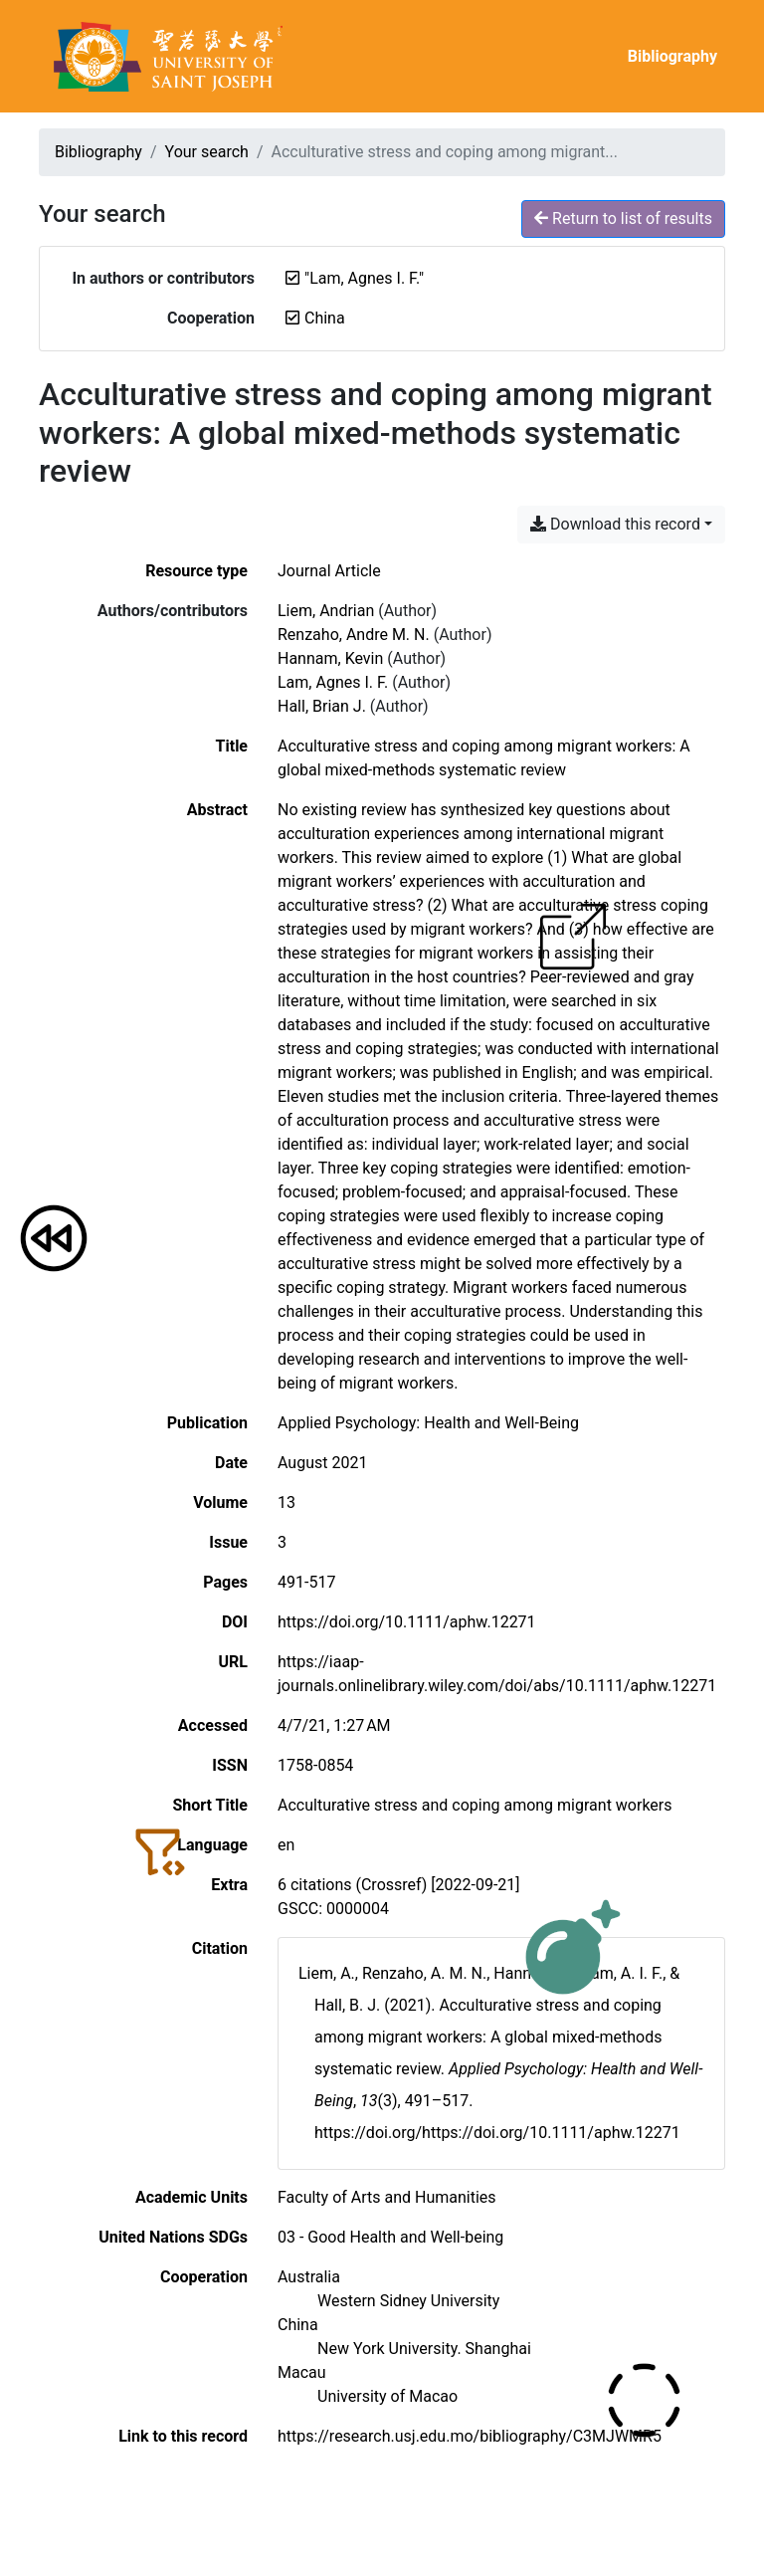 Image resolution: width=764 pixels, height=2576 pixels. What do you see at coordinates (54, 1238) in the screenshot?
I see `rewind or skip backward in media playback` at bounding box center [54, 1238].